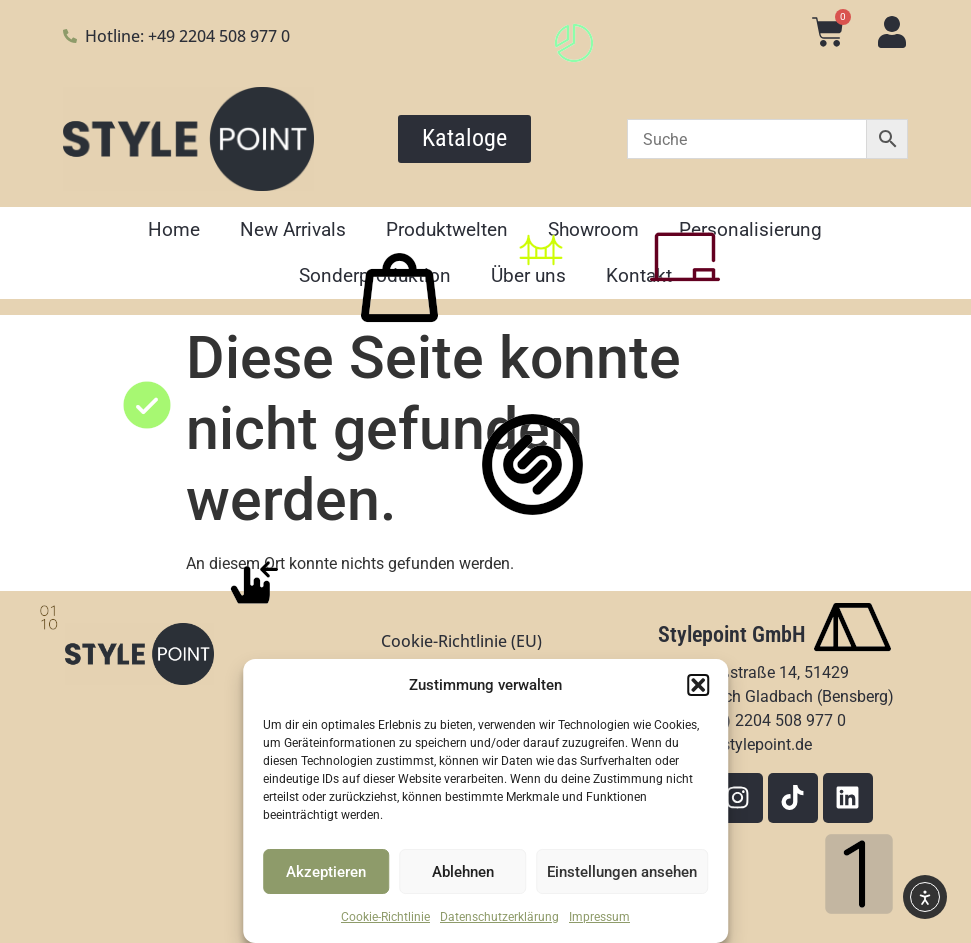  What do you see at coordinates (574, 43) in the screenshot?
I see `view analytics or statistics breakdown` at bounding box center [574, 43].